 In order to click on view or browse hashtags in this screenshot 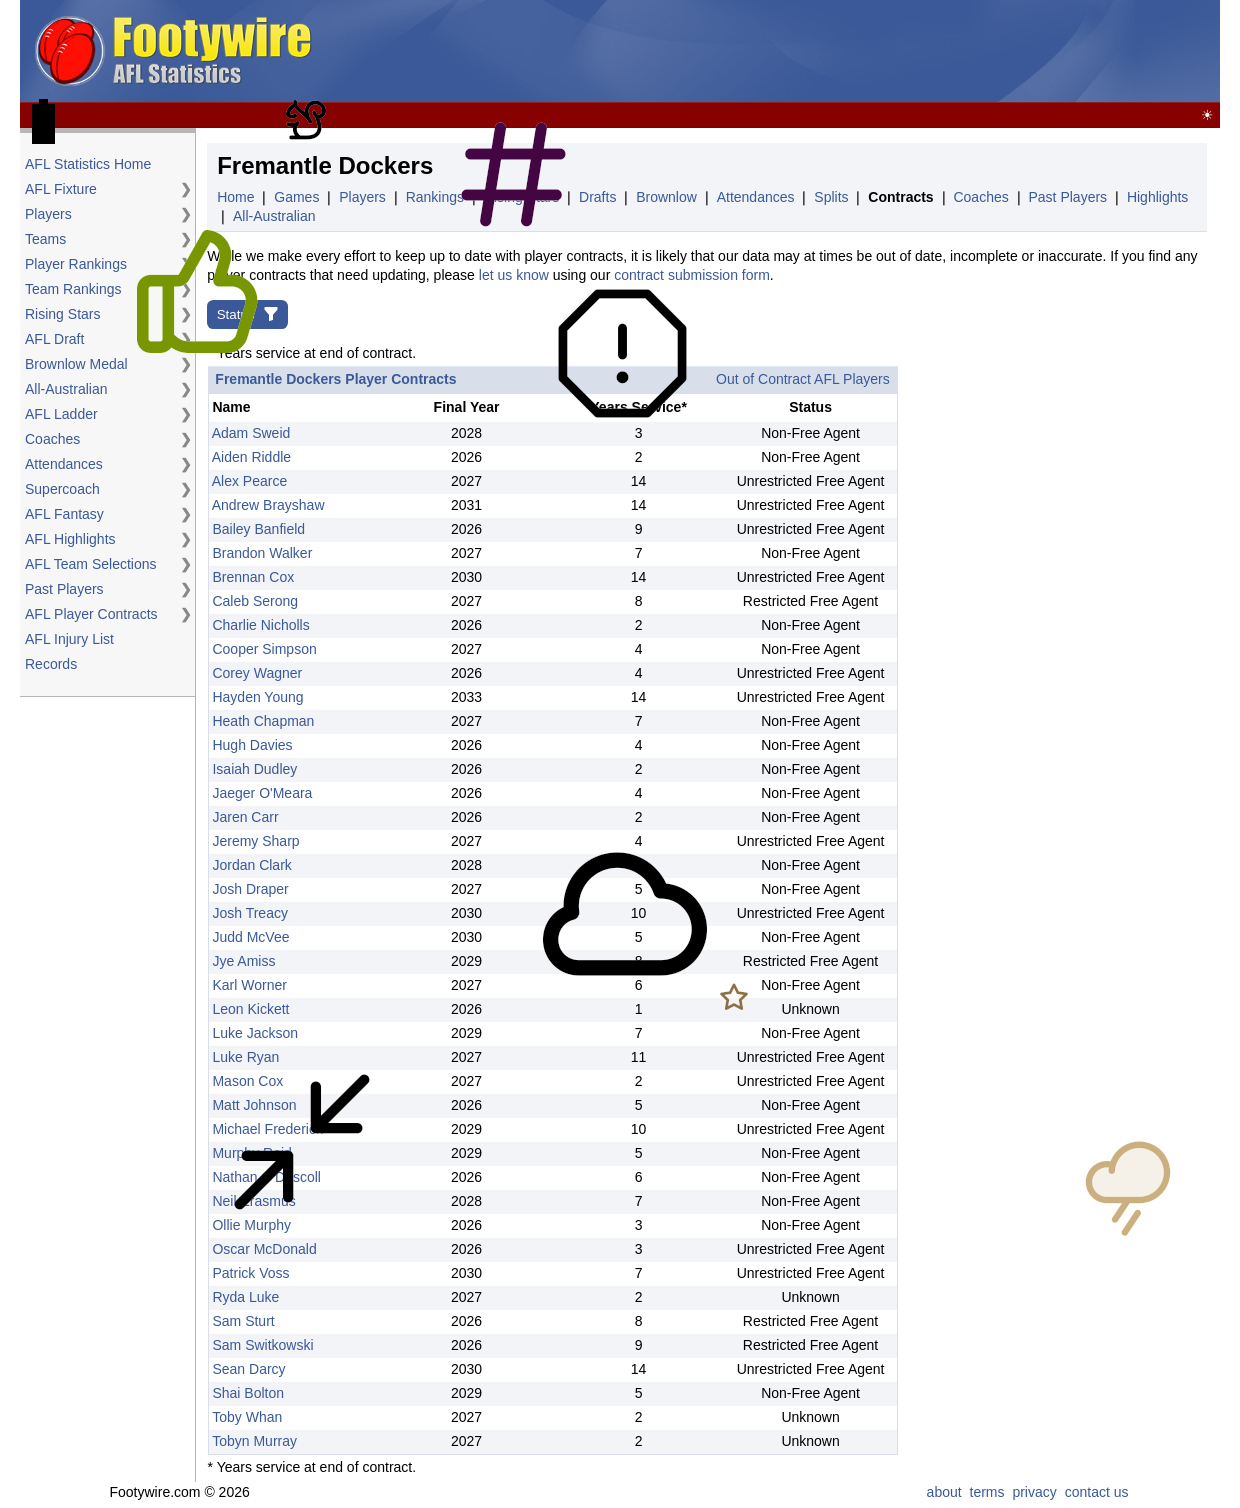, I will do `click(513, 174)`.